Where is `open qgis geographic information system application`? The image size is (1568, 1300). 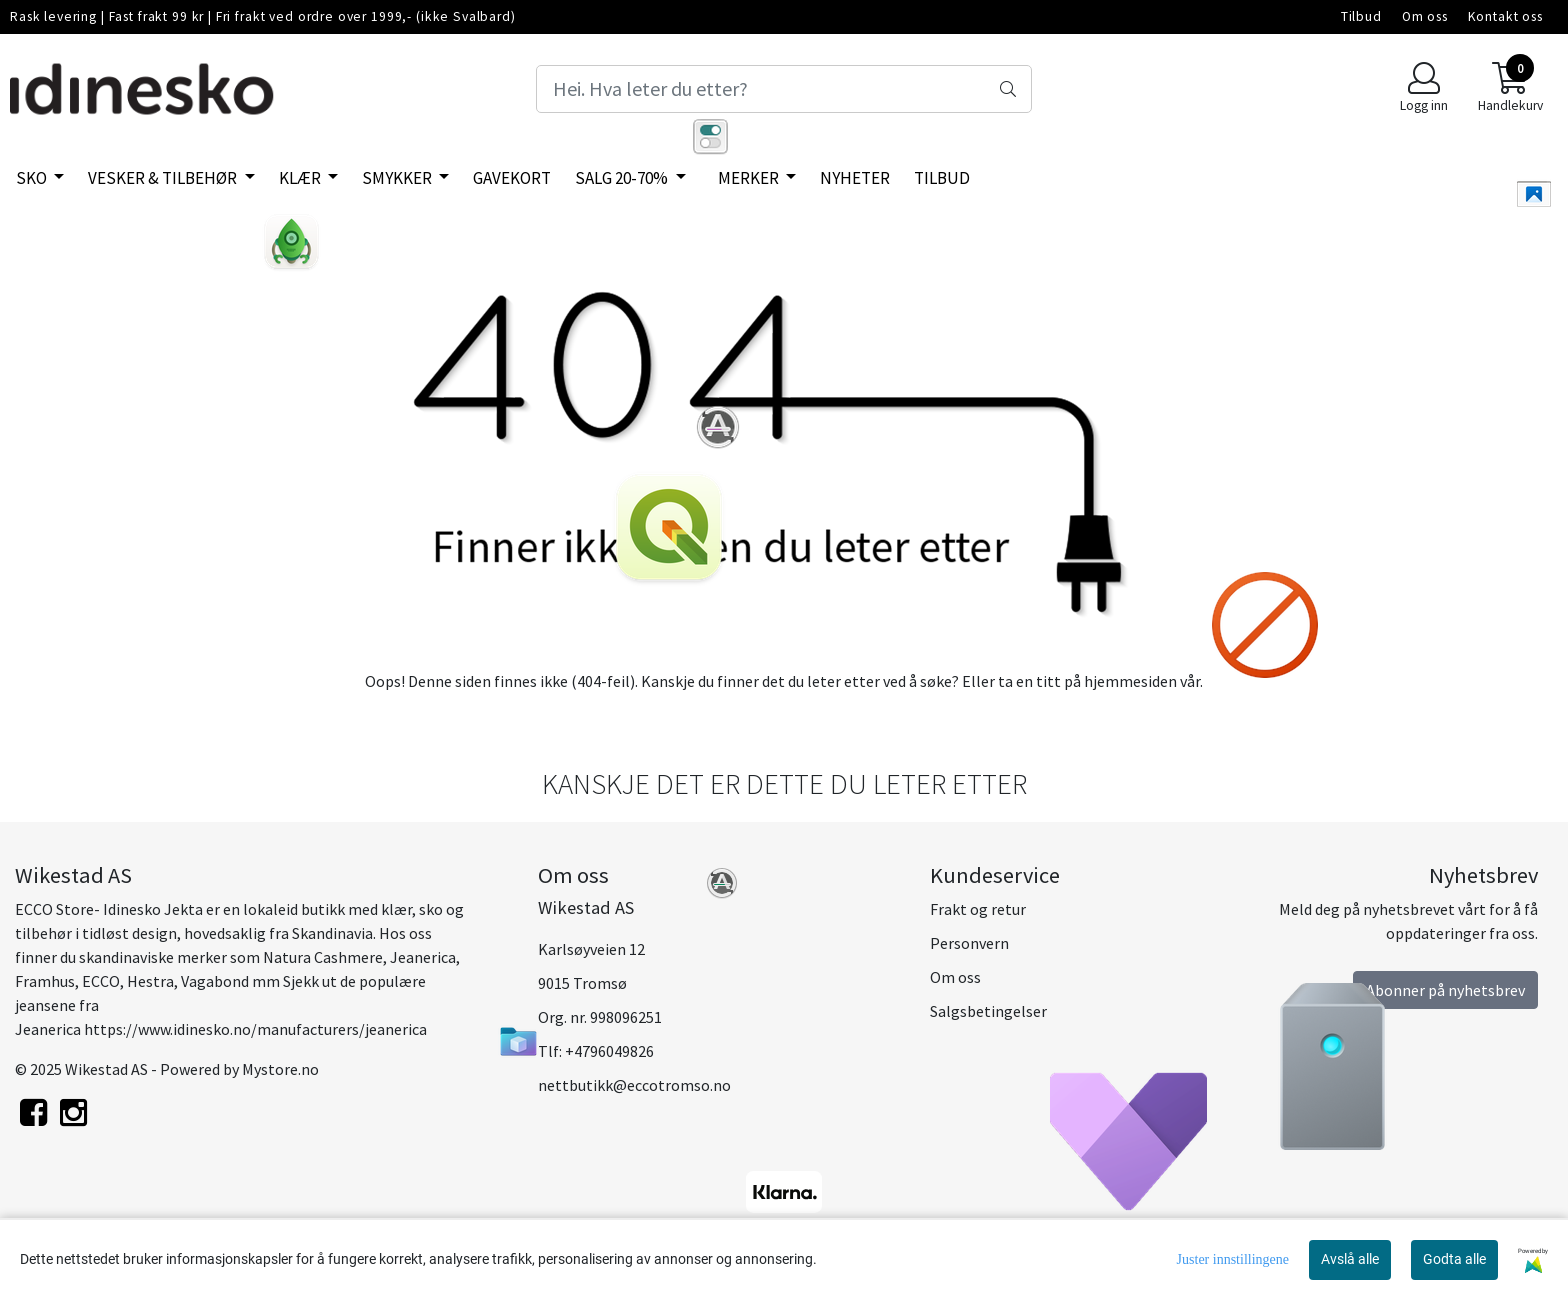
open qgis geographic information system application is located at coordinates (669, 527).